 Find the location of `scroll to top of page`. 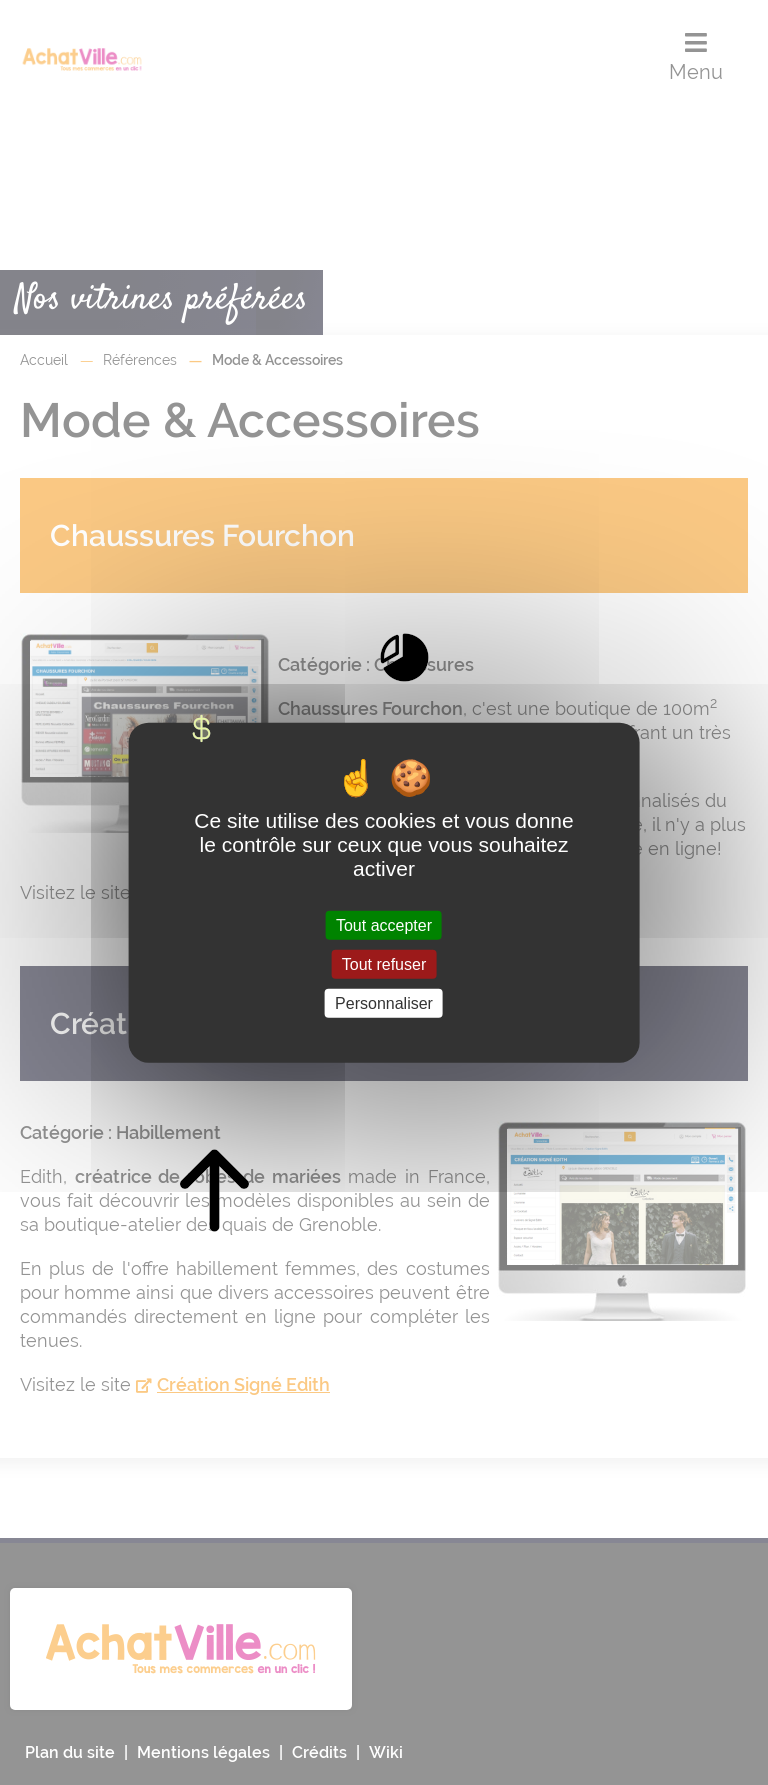

scroll to top of page is located at coordinates (214, 1190).